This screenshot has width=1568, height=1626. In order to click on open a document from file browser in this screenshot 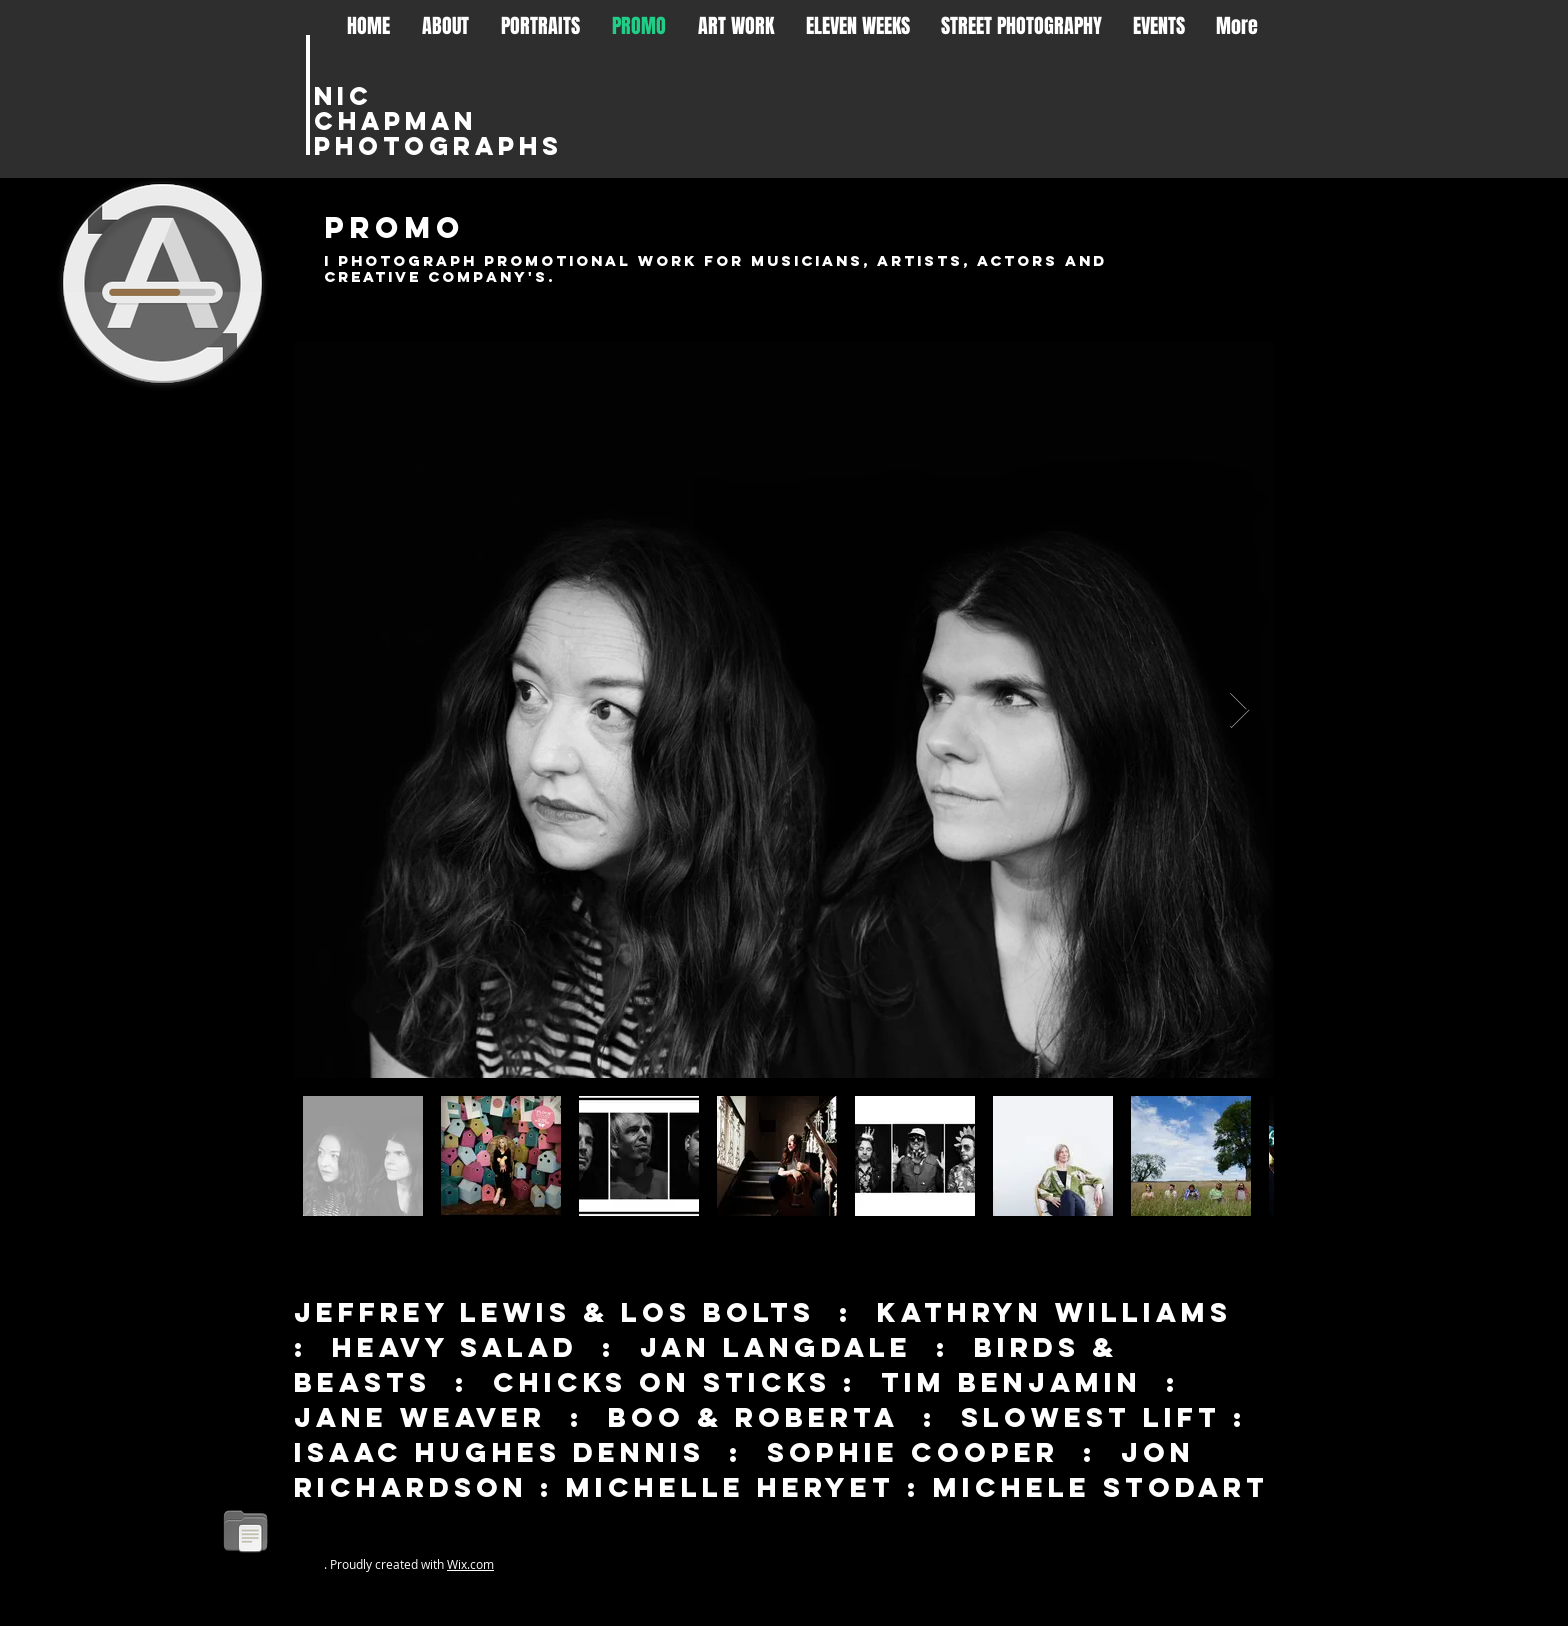, I will do `click(245, 1530)`.